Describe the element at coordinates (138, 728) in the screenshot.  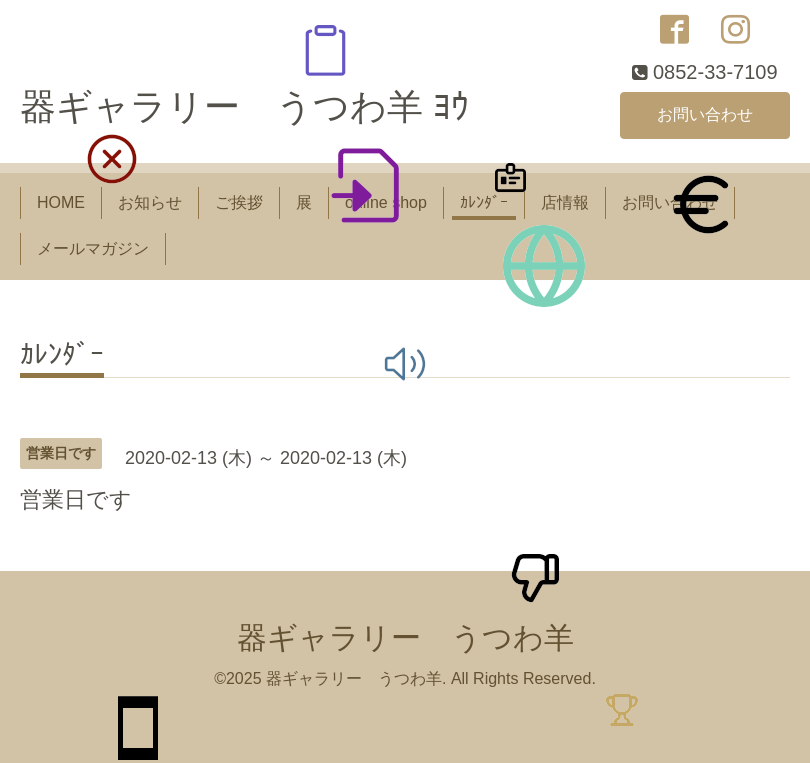
I see `indicates mobile device or smartphone view` at that location.